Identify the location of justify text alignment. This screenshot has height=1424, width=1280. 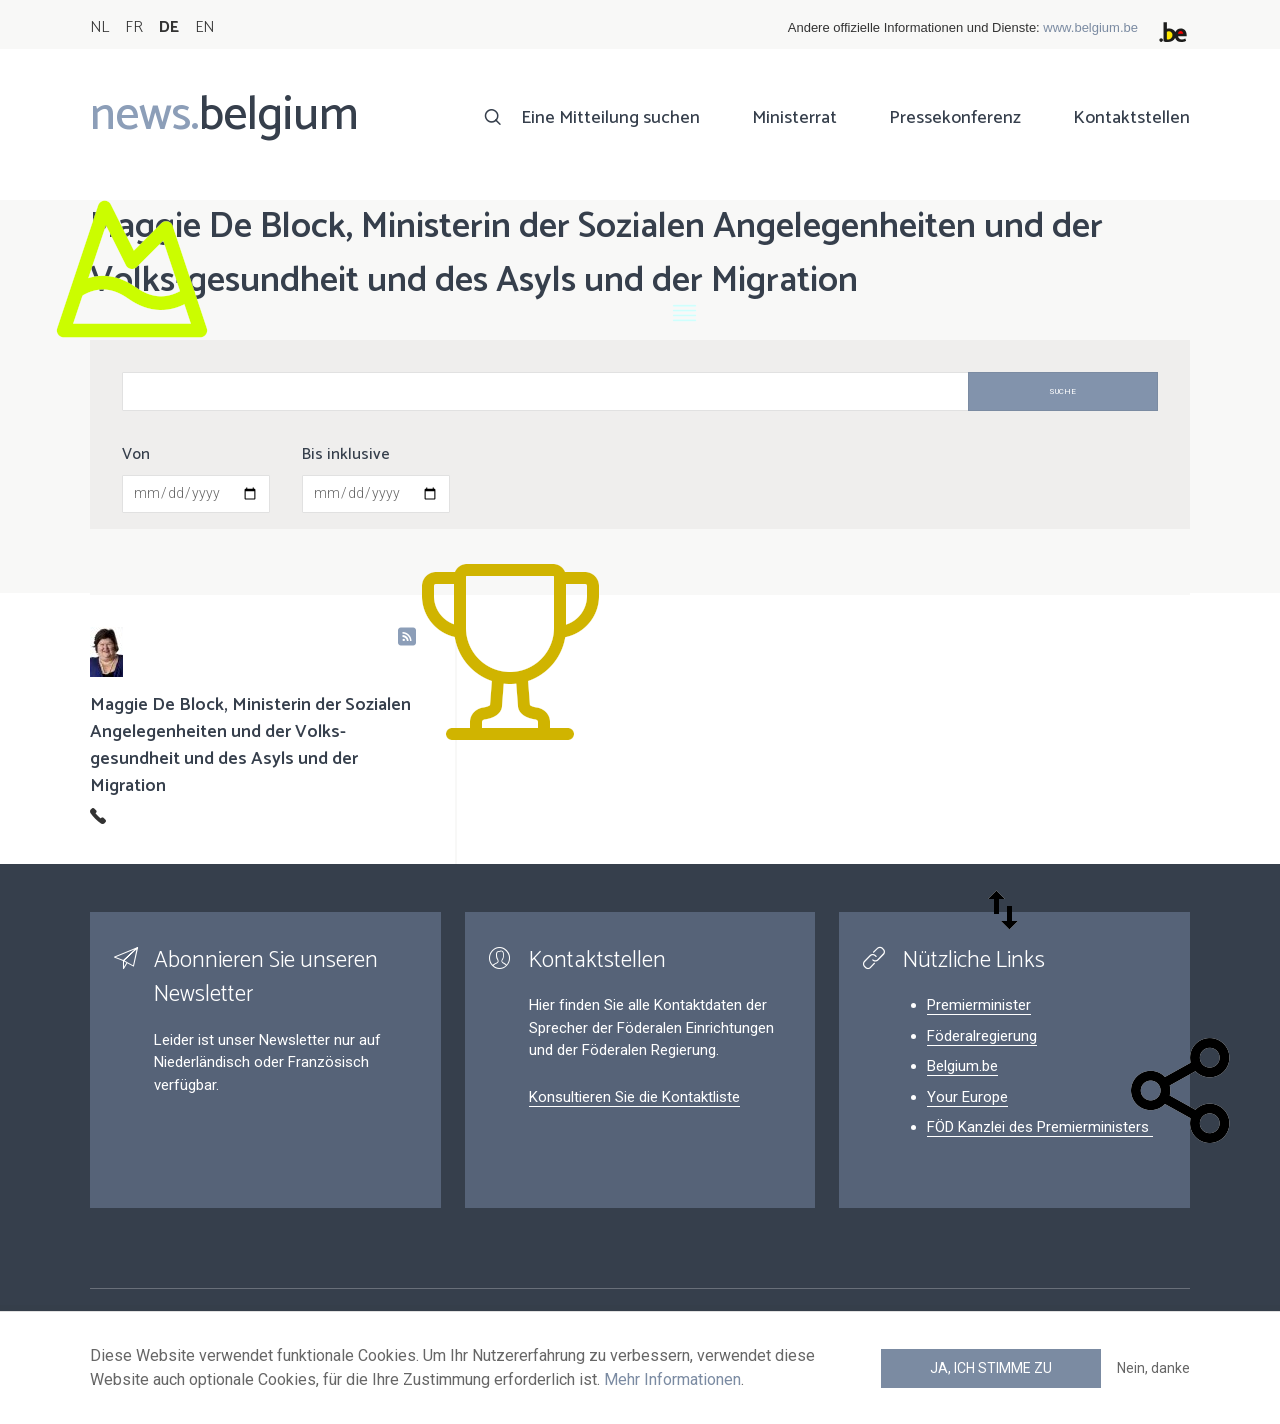
(684, 313).